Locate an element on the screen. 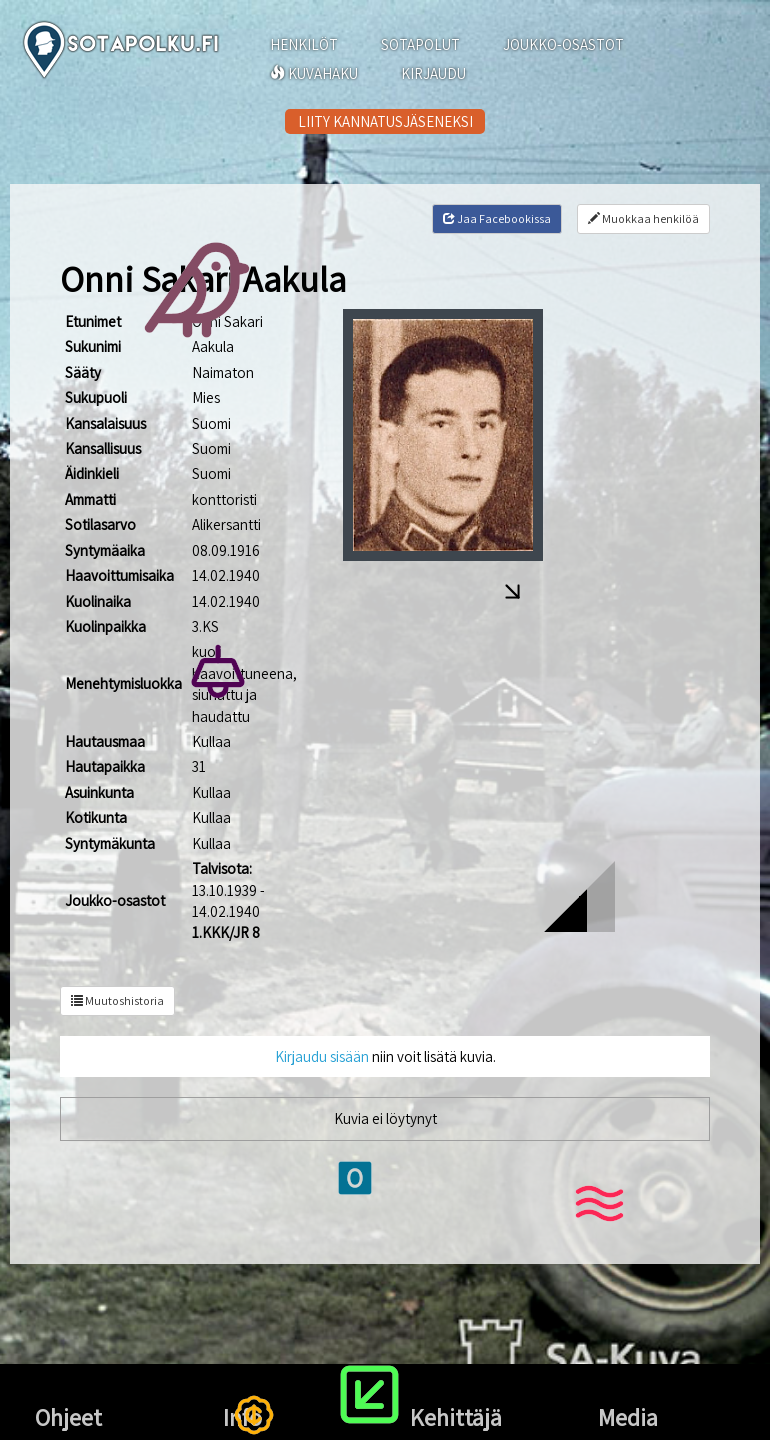  indicates weak cellular signal strength (2 bars) is located at coordinates (579, 896).